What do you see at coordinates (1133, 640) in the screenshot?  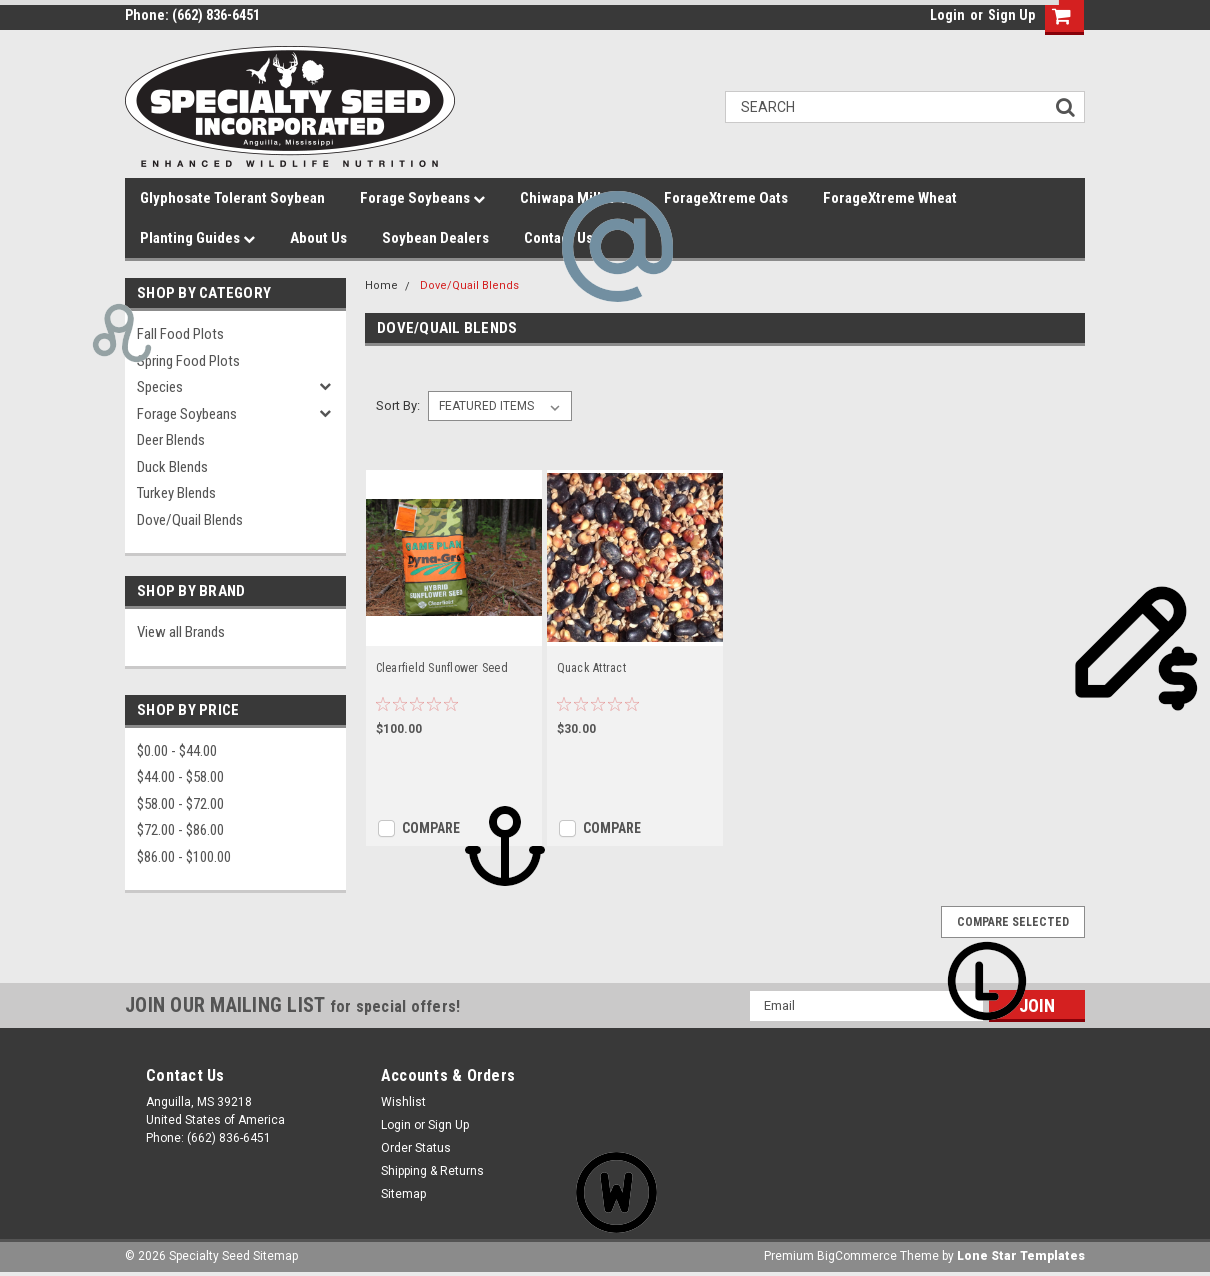 I see `edit pricing or cost information` at bounding box center [1133, 640].